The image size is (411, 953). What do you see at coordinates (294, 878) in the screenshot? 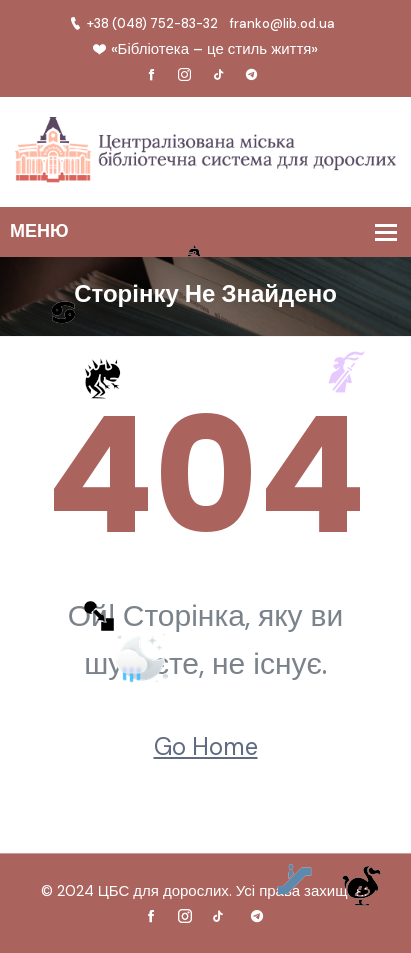
I see `indicates escalator location in a building or transit map` at bounding box center [294, 878].